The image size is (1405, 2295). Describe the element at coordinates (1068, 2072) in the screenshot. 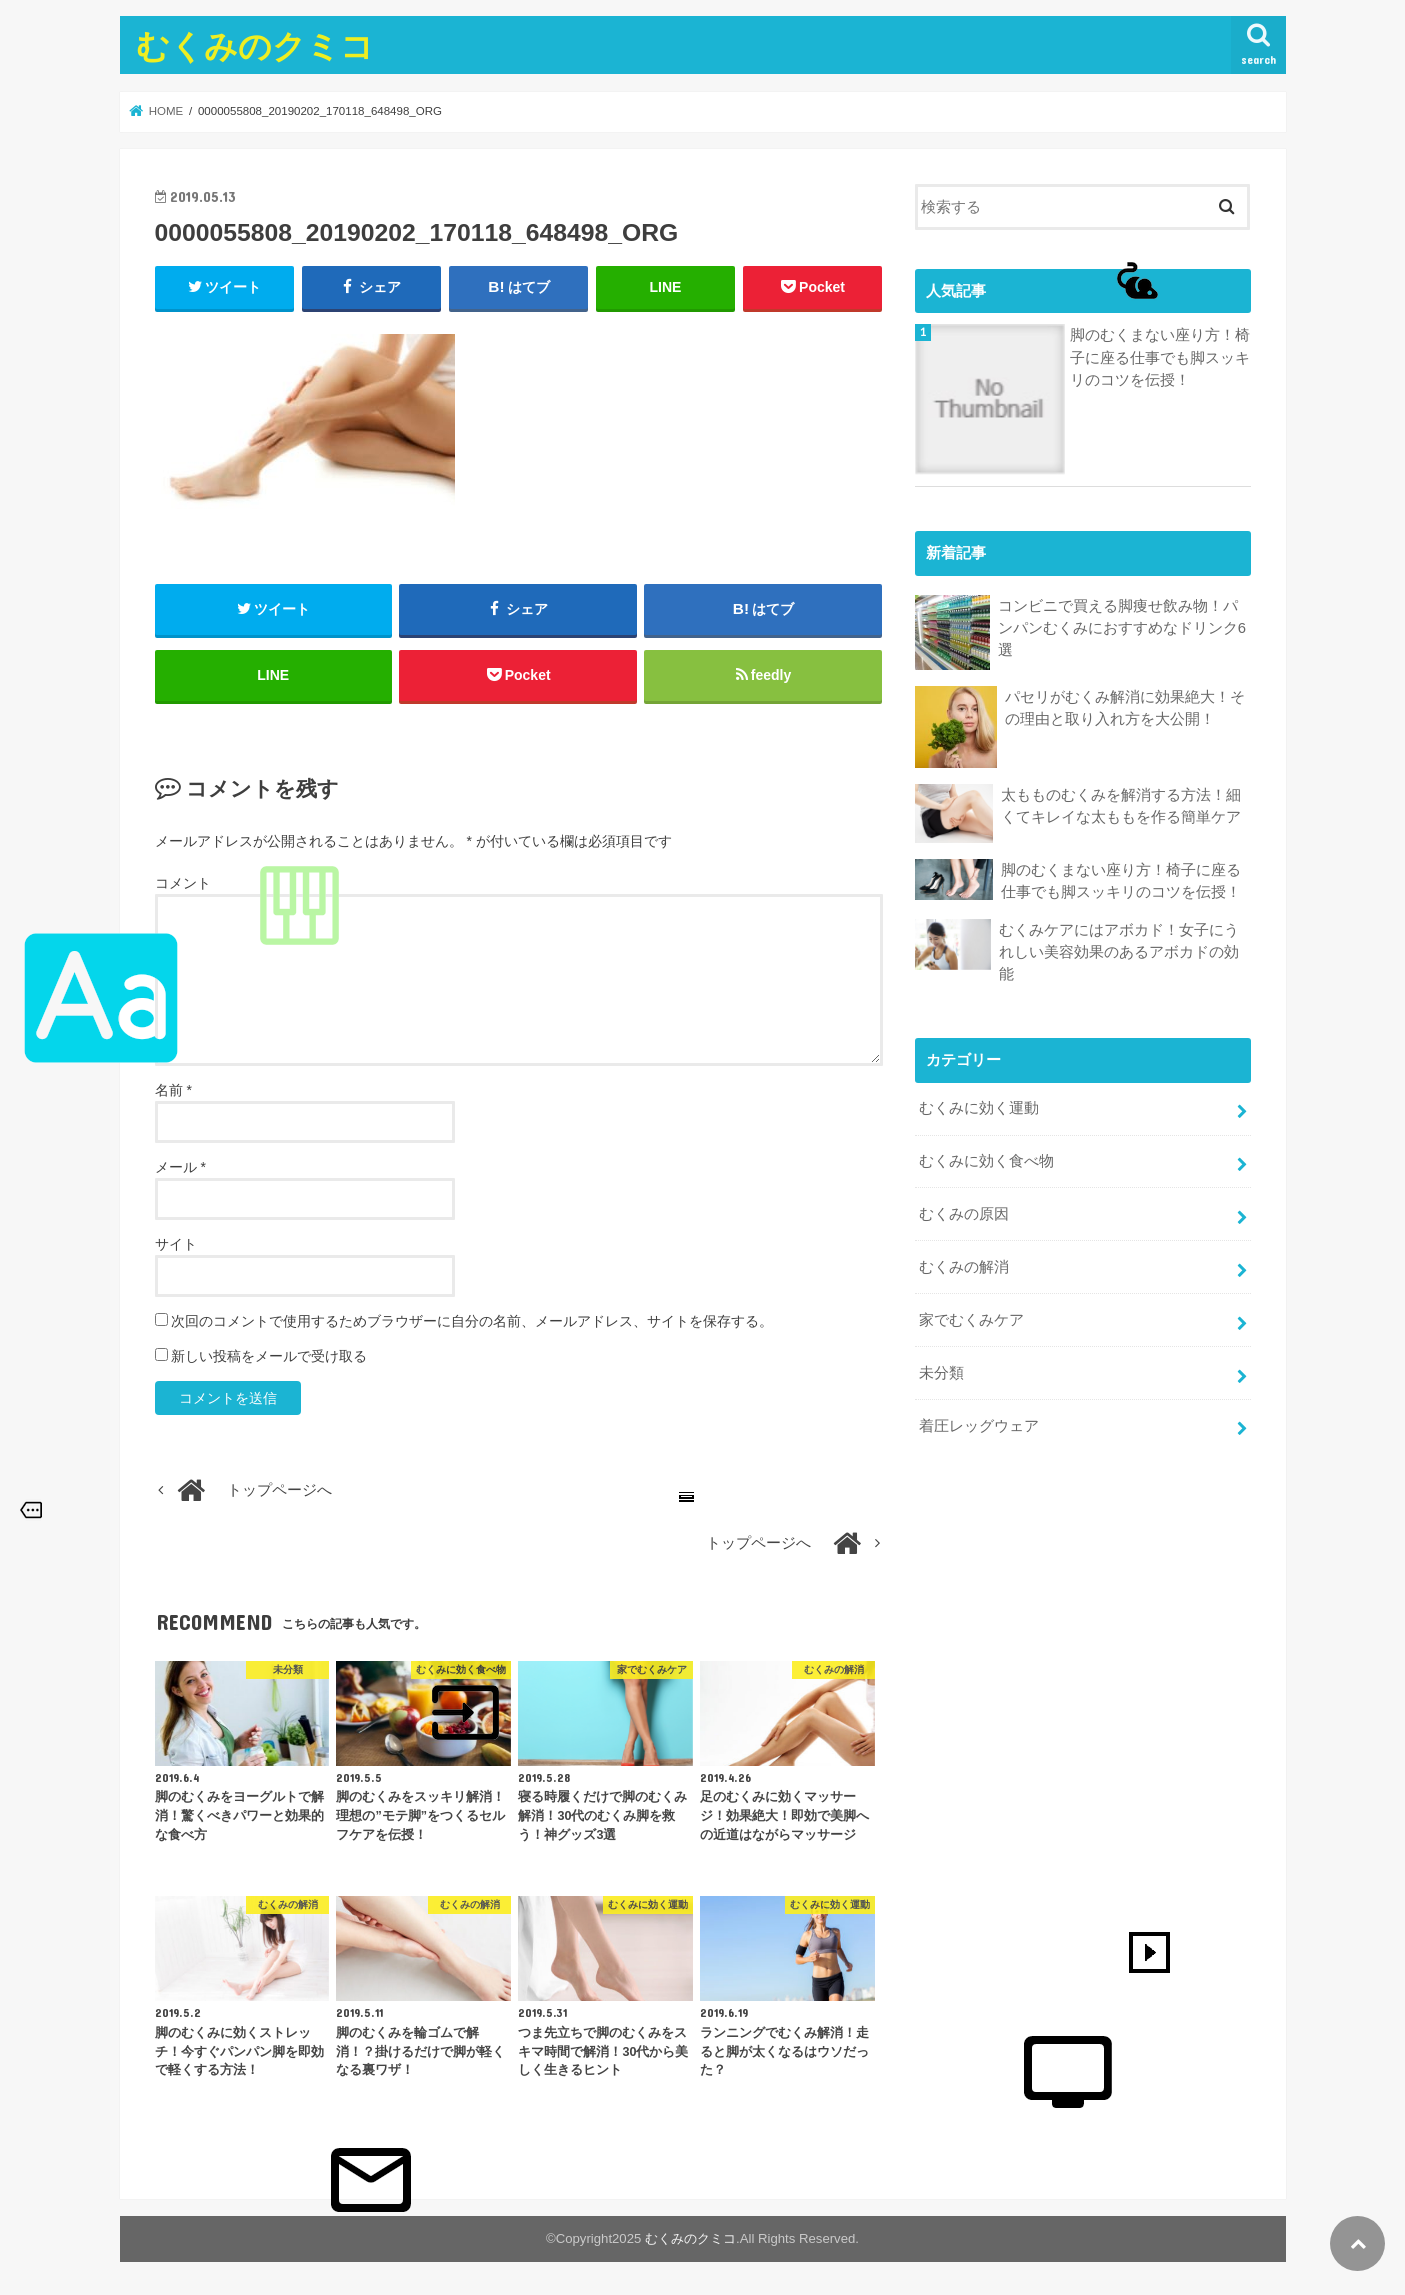

I see `access tv or display settings` at that location.